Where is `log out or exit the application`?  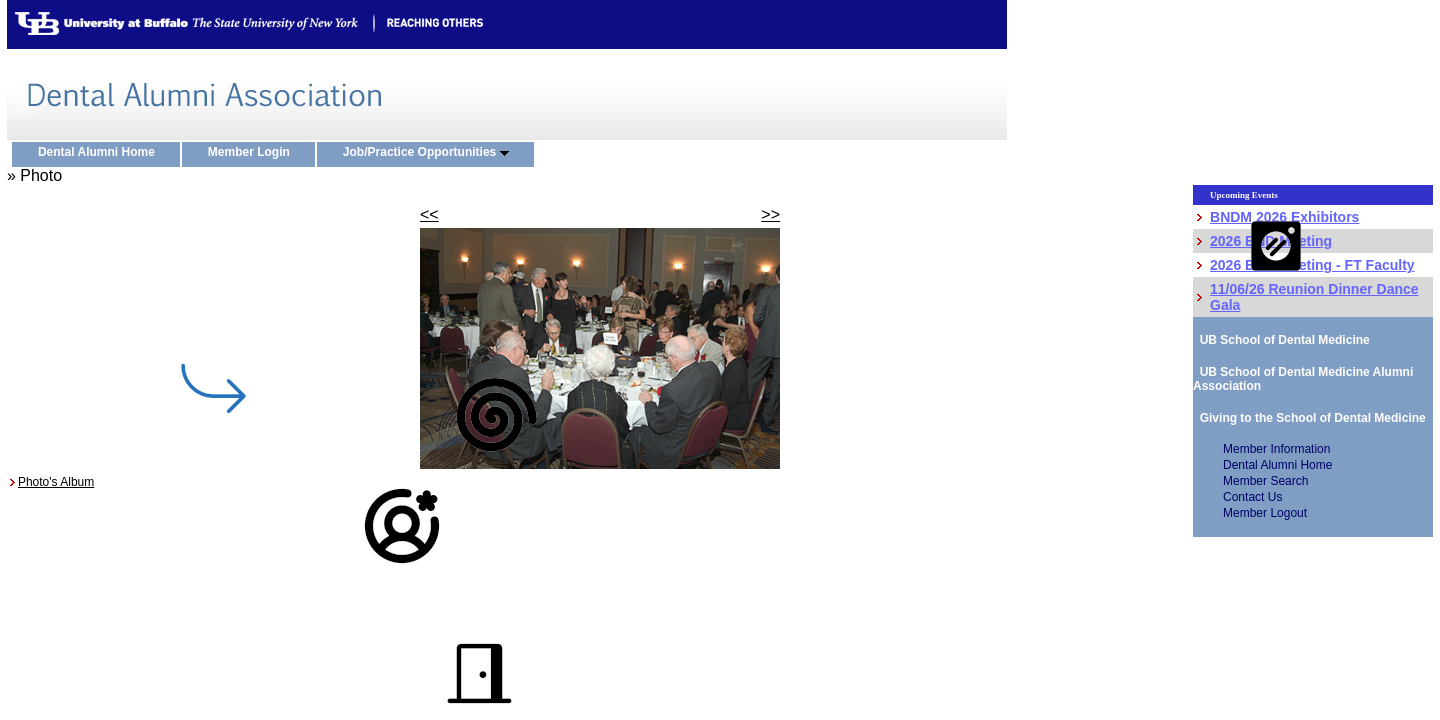 log out or exit the application is located at coordinates (479, 673).